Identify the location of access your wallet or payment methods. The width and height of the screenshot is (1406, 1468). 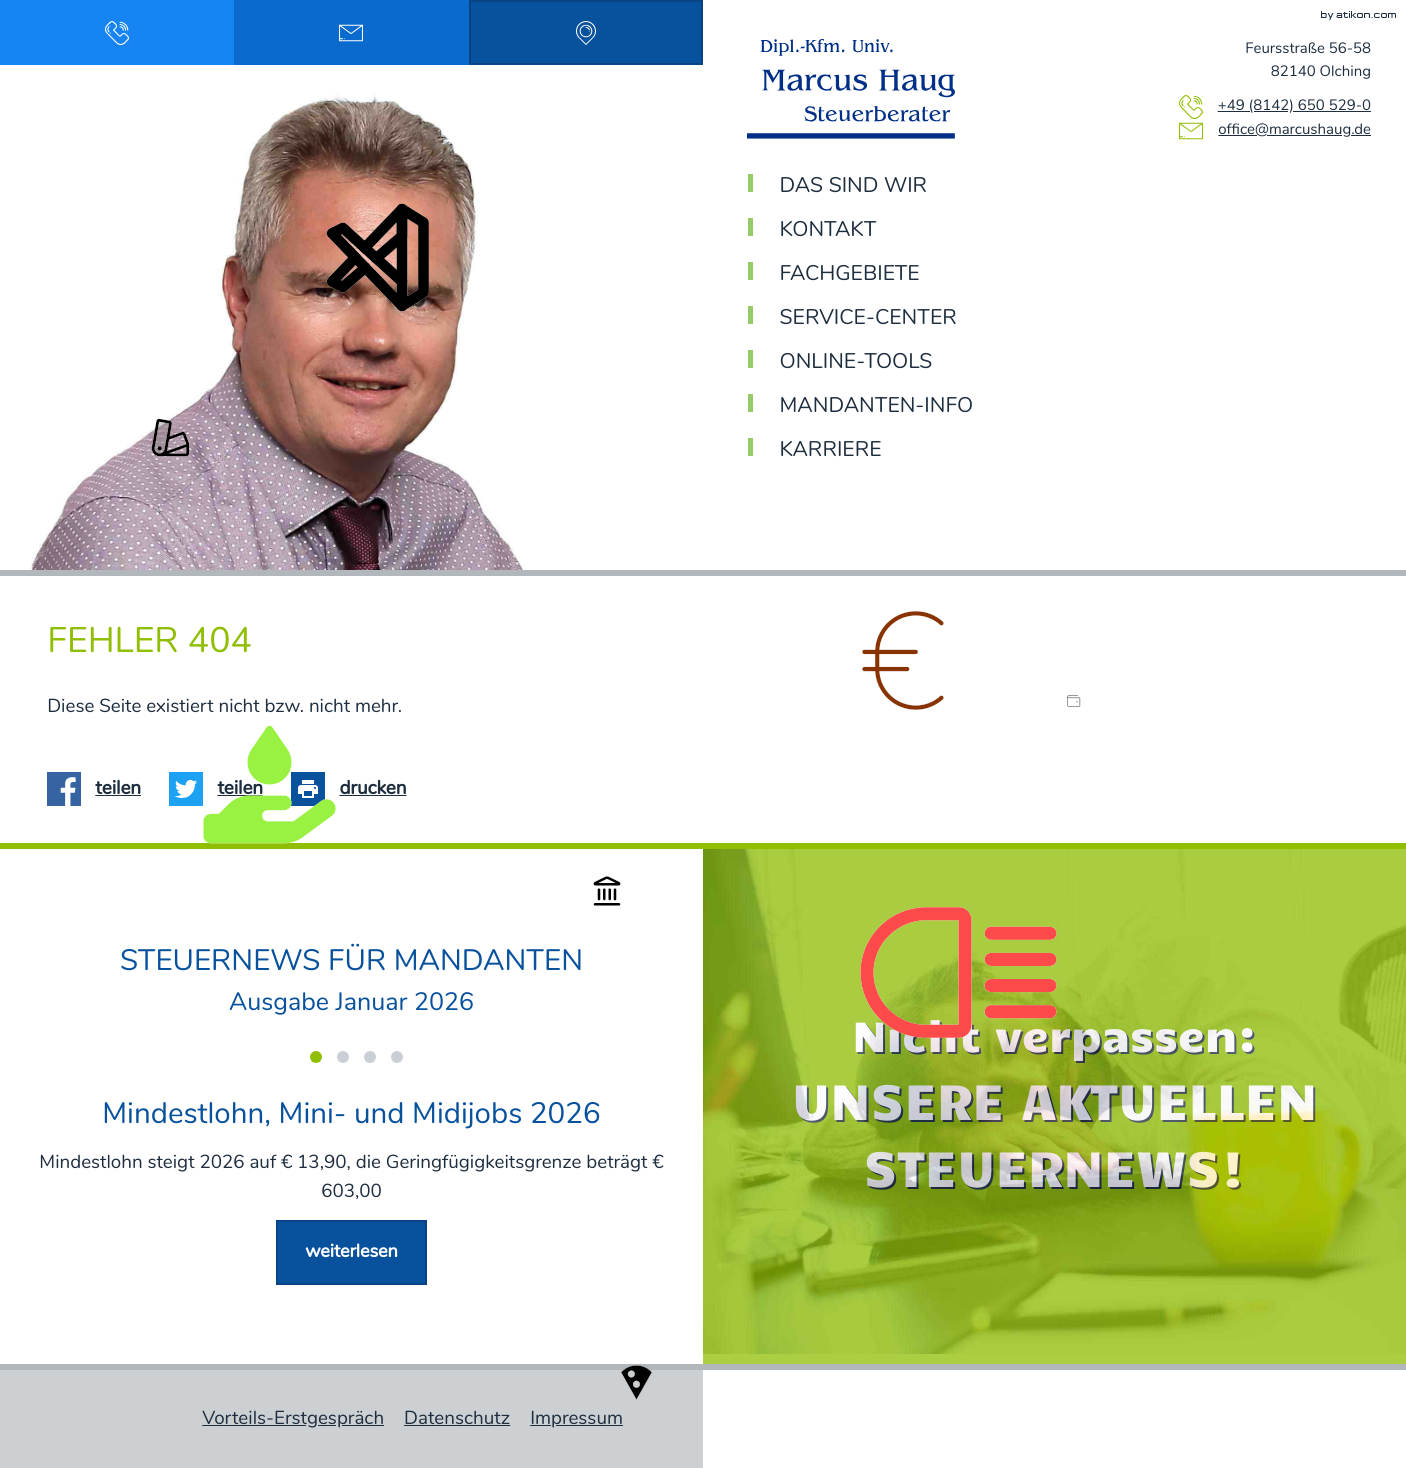
(1073, 701).